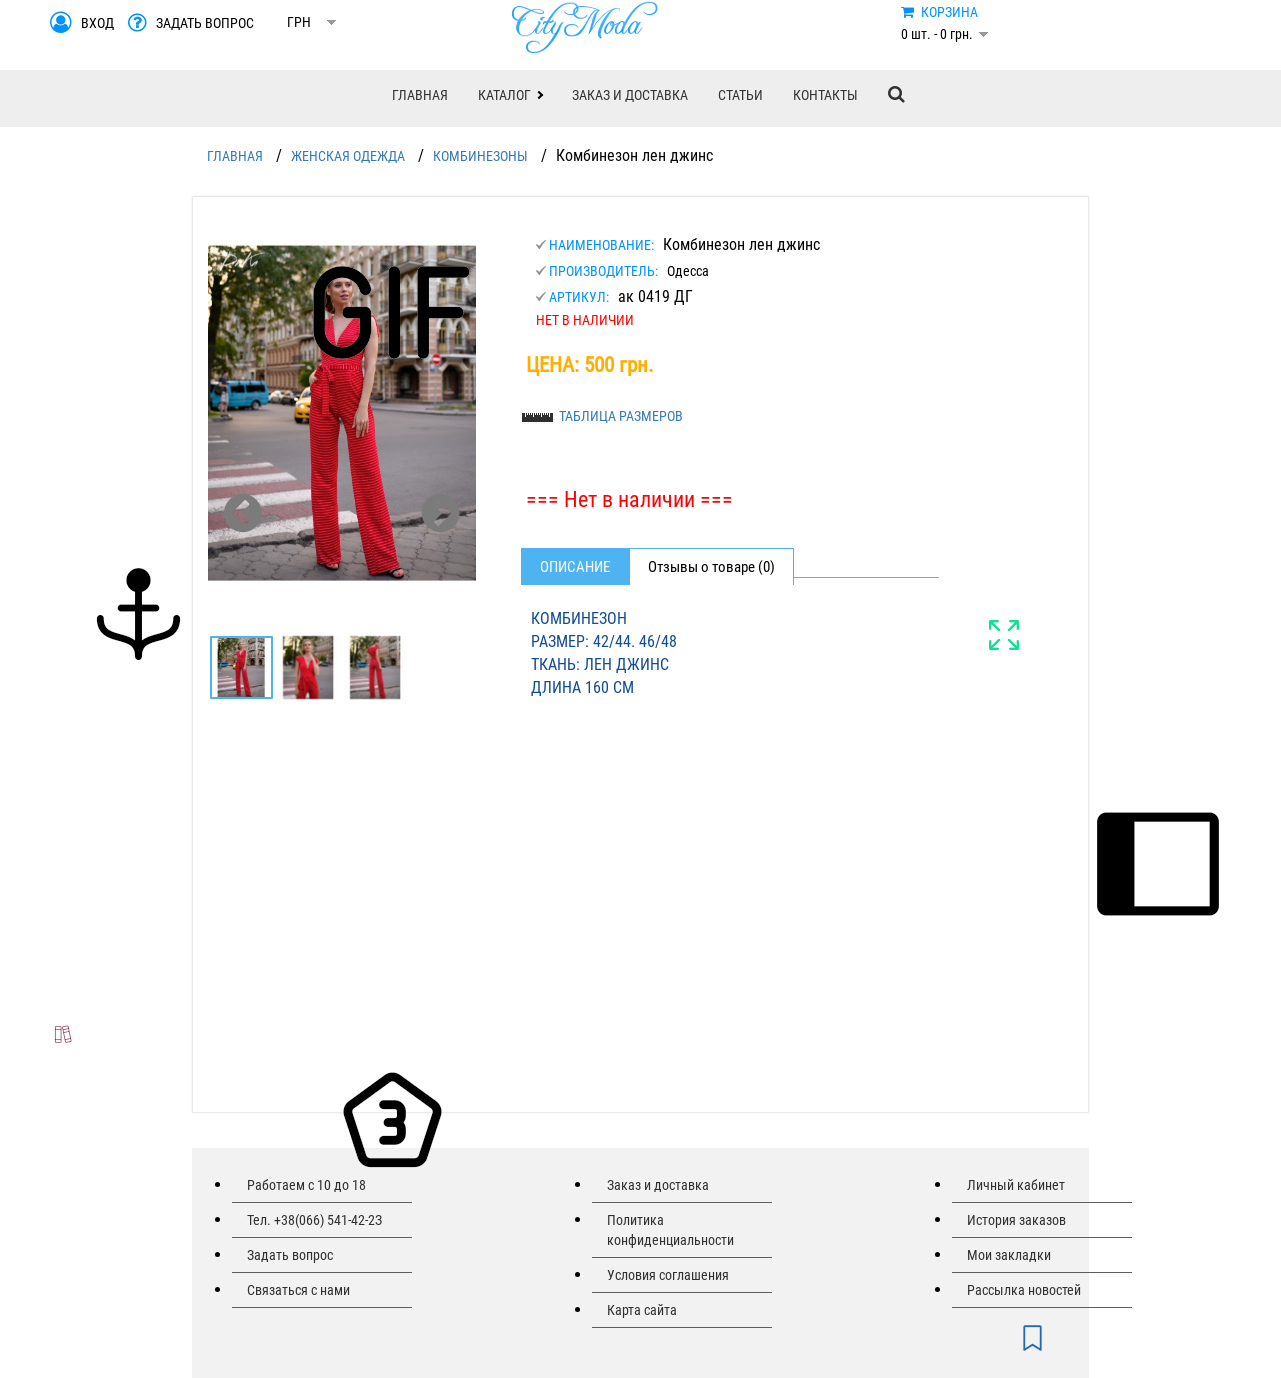 Image resolution: width=1281 pixels, height=1378 pixels. Describe the element at coordinates (392, 1122) in the screenshot. I see `step 3 in a multi-step process` at that location.